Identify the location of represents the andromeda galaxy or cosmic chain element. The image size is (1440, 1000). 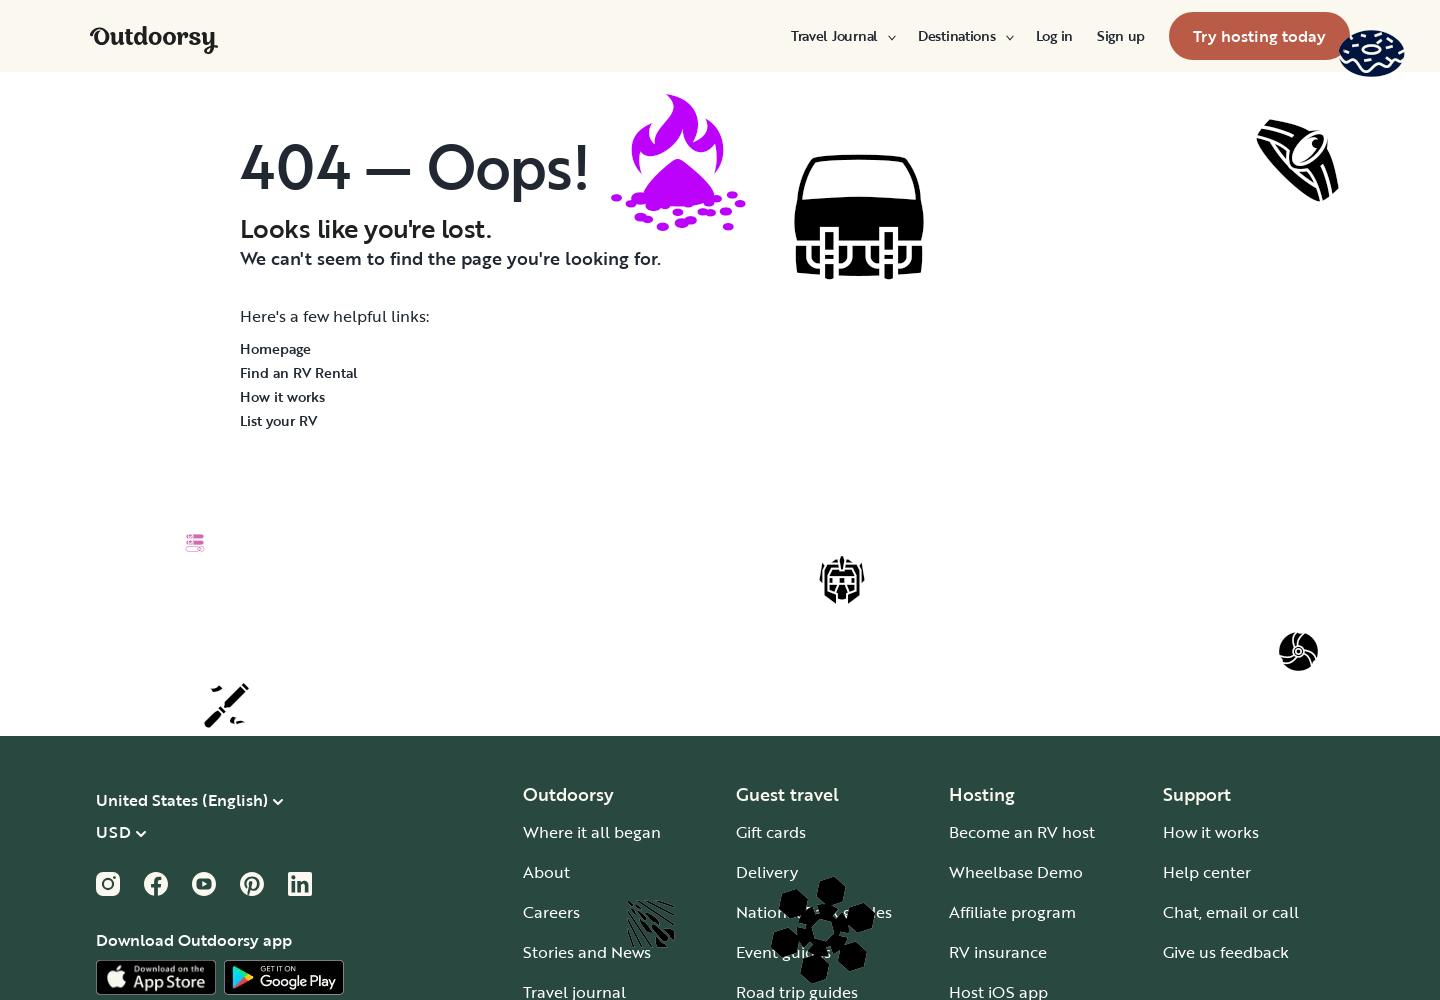
(651, 924).